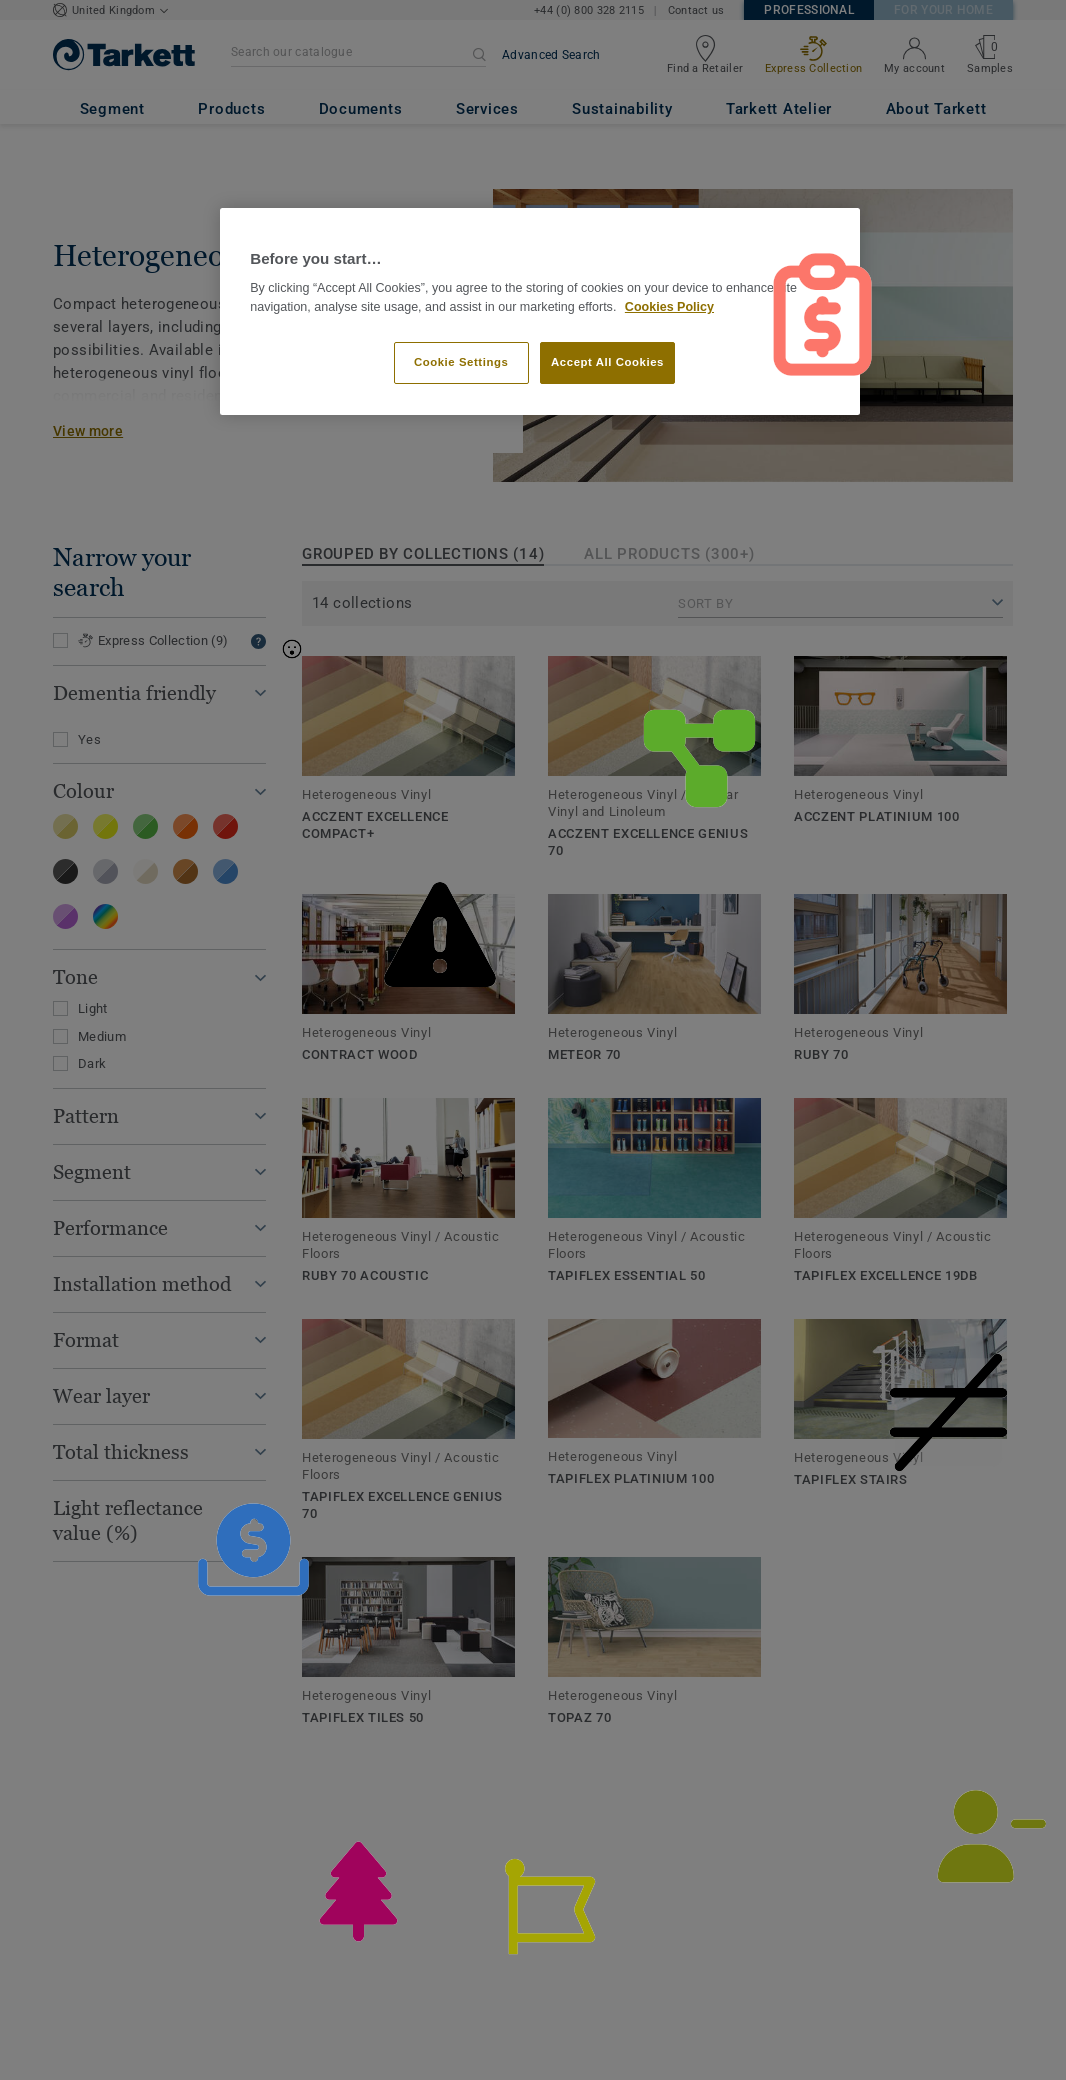 The image size is (1066, 2080). What do you see at coordinates (440, 938) in the screenshot?
I see `indicates a warning or caution state` at bounding box center [440, 938].